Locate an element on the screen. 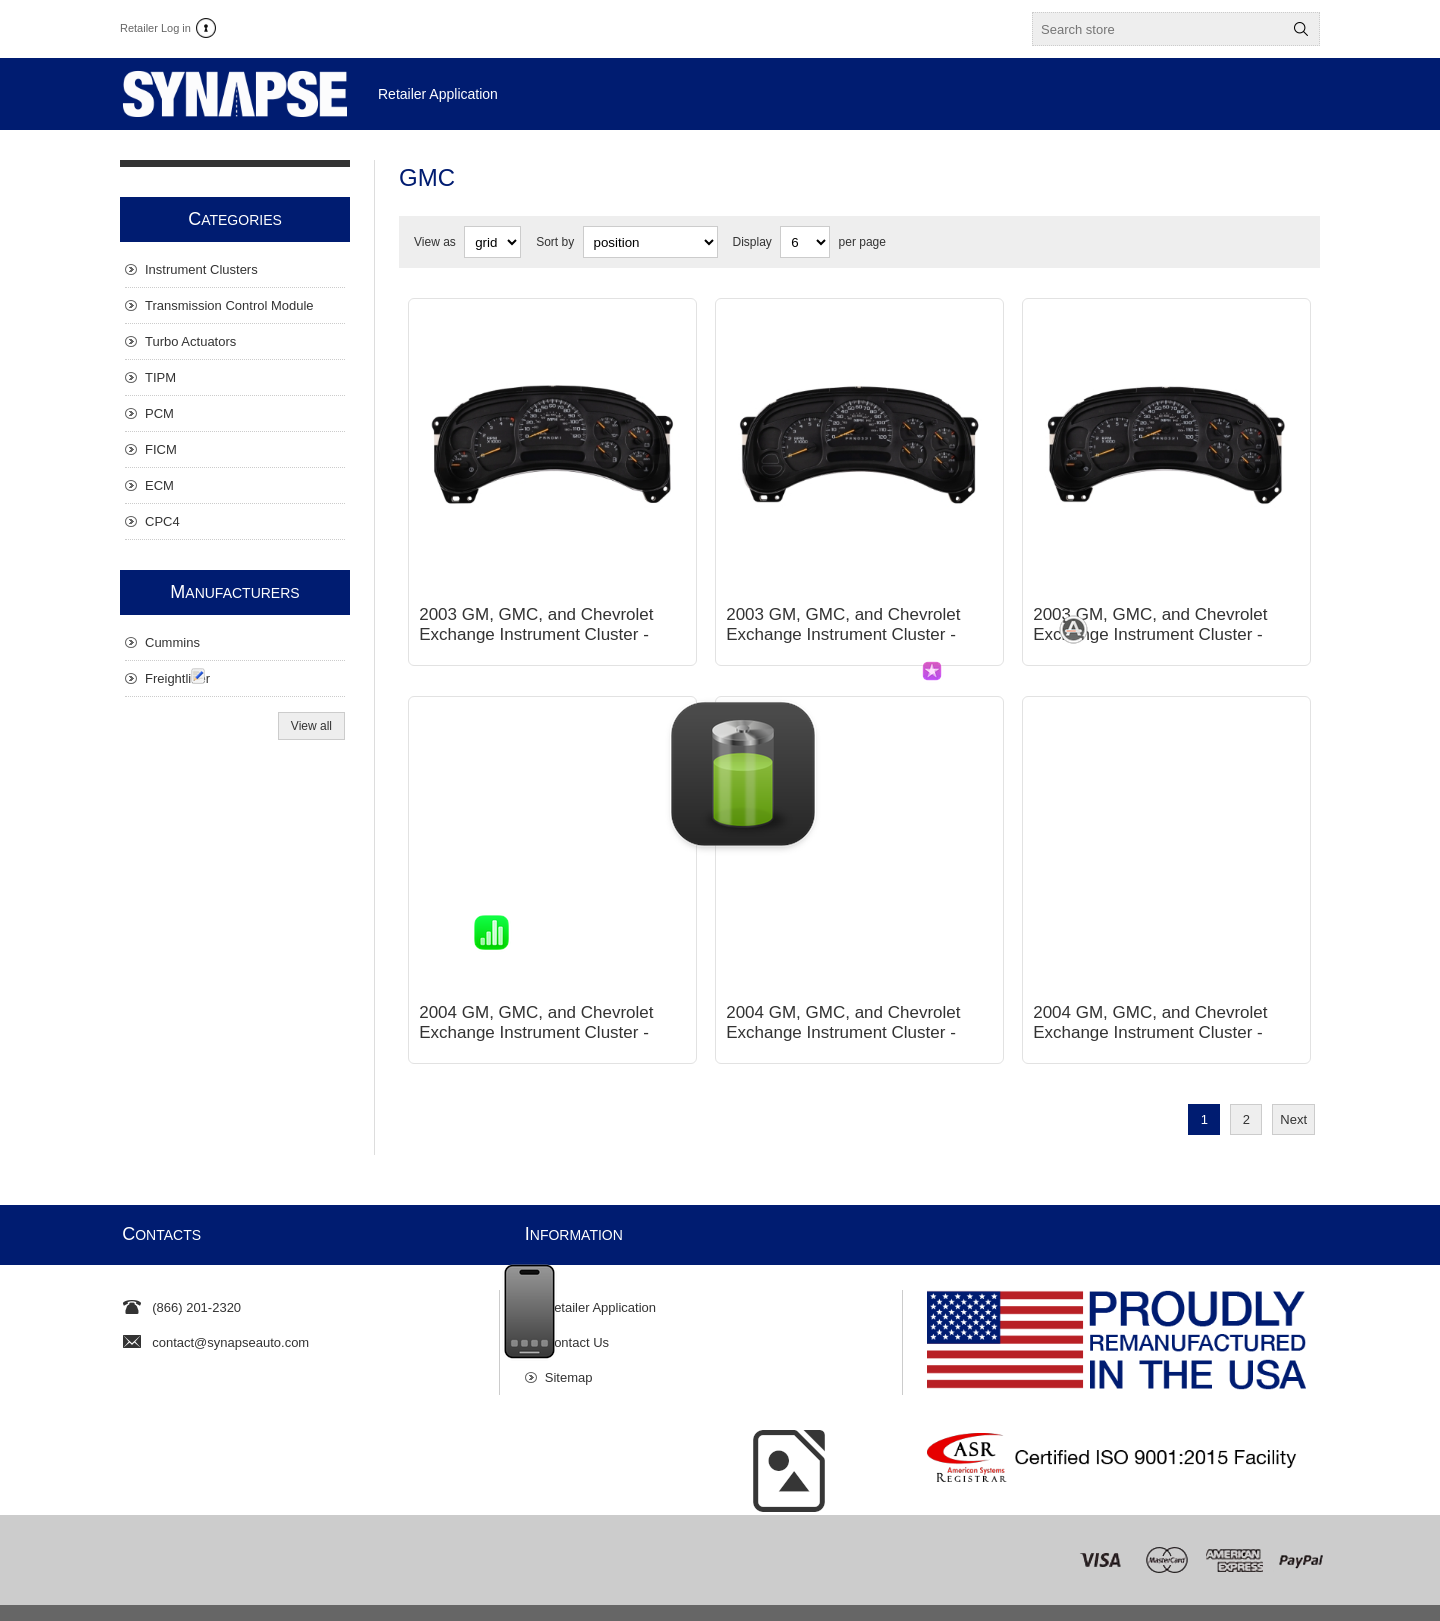 The image size is (1440, 1621). open apple numbers spreadsheet app is located at coordinates (491, 932).